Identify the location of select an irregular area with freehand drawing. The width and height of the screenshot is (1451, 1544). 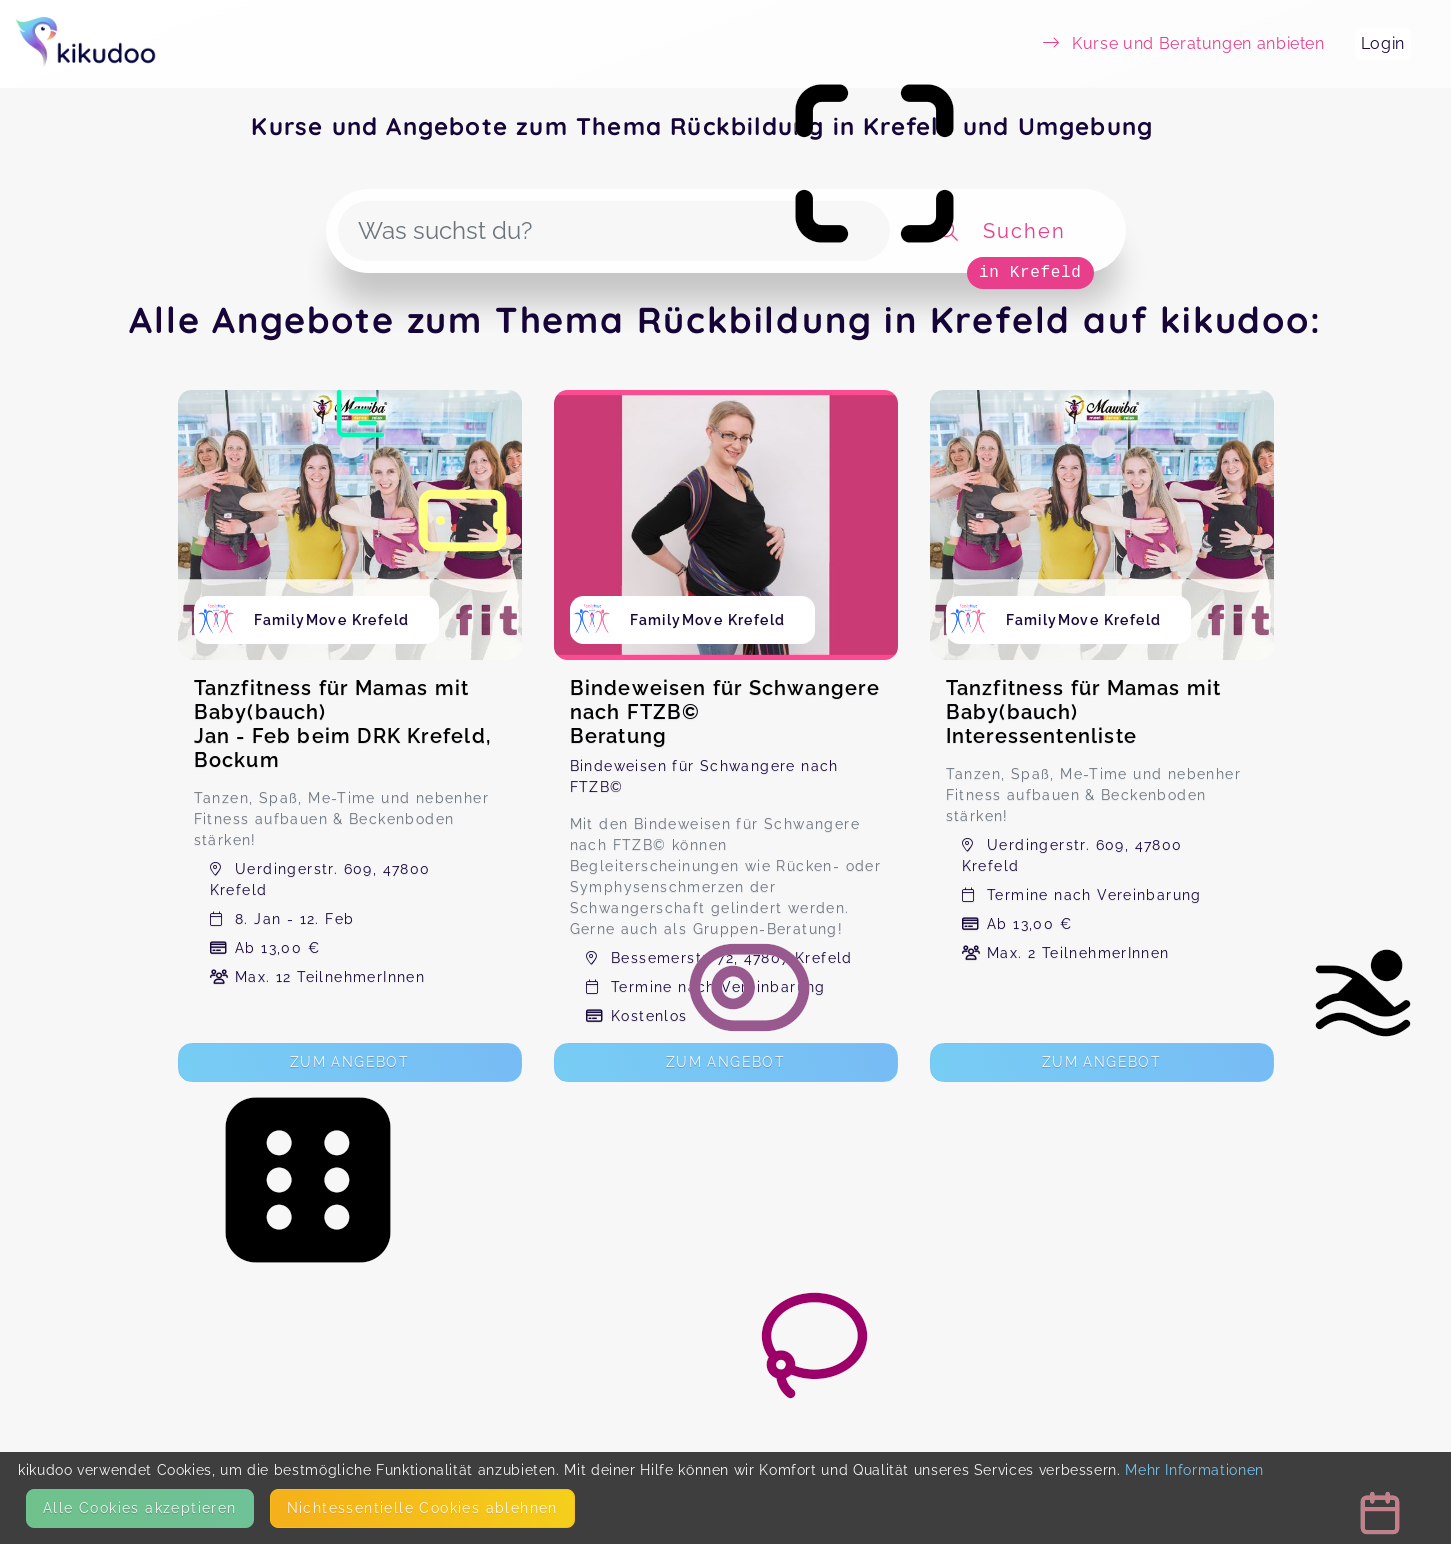
(814, 1345).